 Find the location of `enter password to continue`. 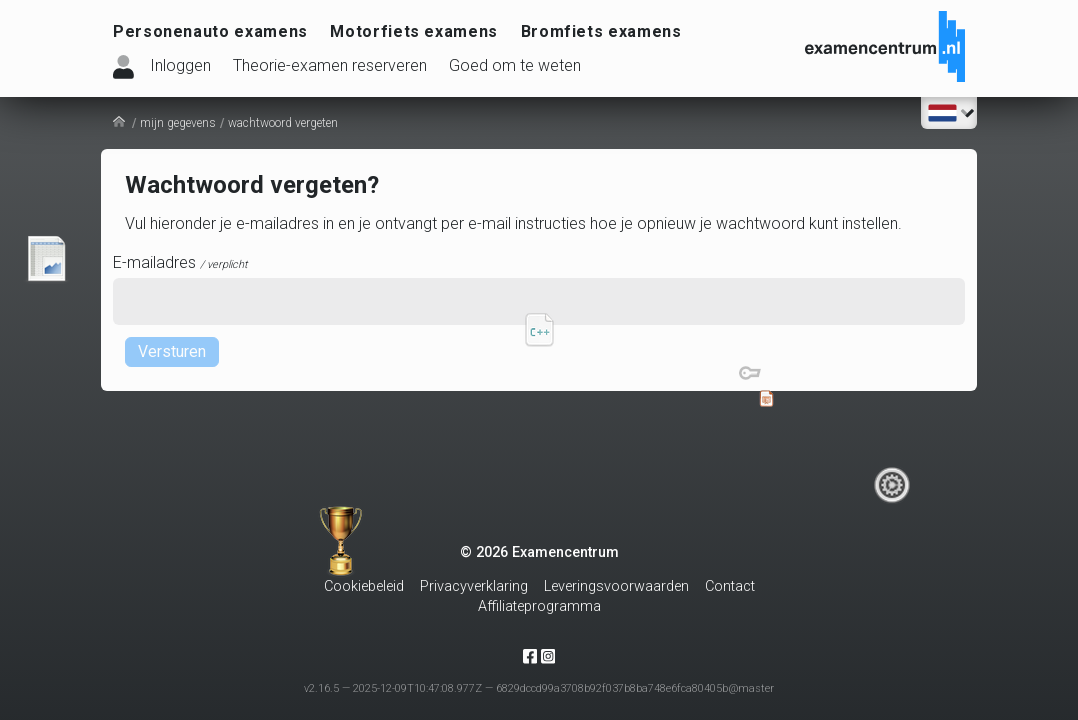

enter password to continue is located at coordinates (750, 373).